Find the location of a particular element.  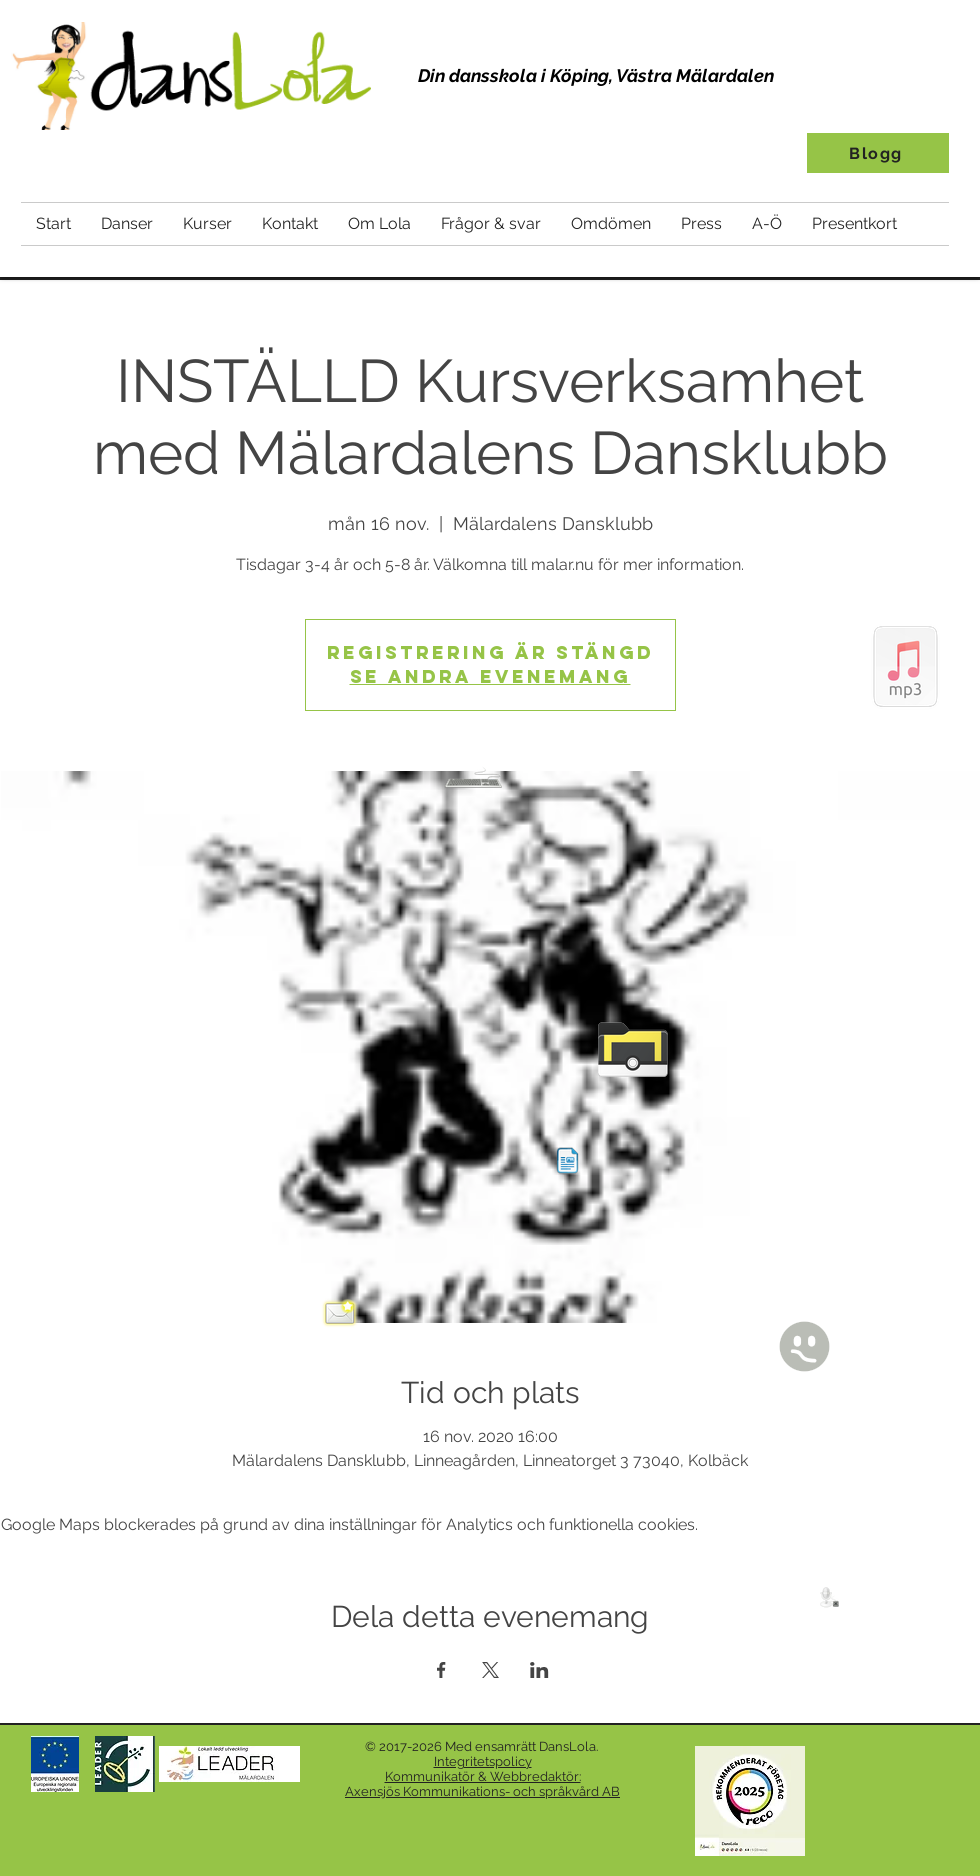

microphone is muted is located at coordinates (829, 1597).